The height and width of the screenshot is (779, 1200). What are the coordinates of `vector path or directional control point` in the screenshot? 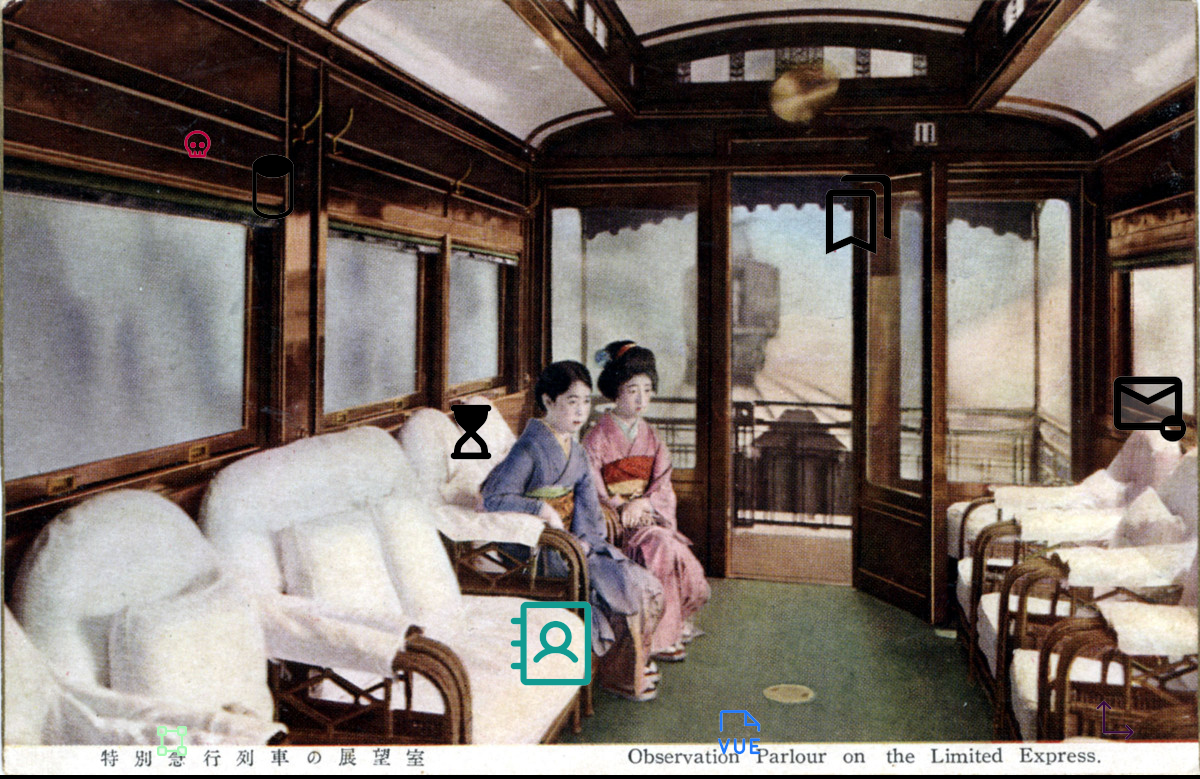 It's located at (1113, 719).